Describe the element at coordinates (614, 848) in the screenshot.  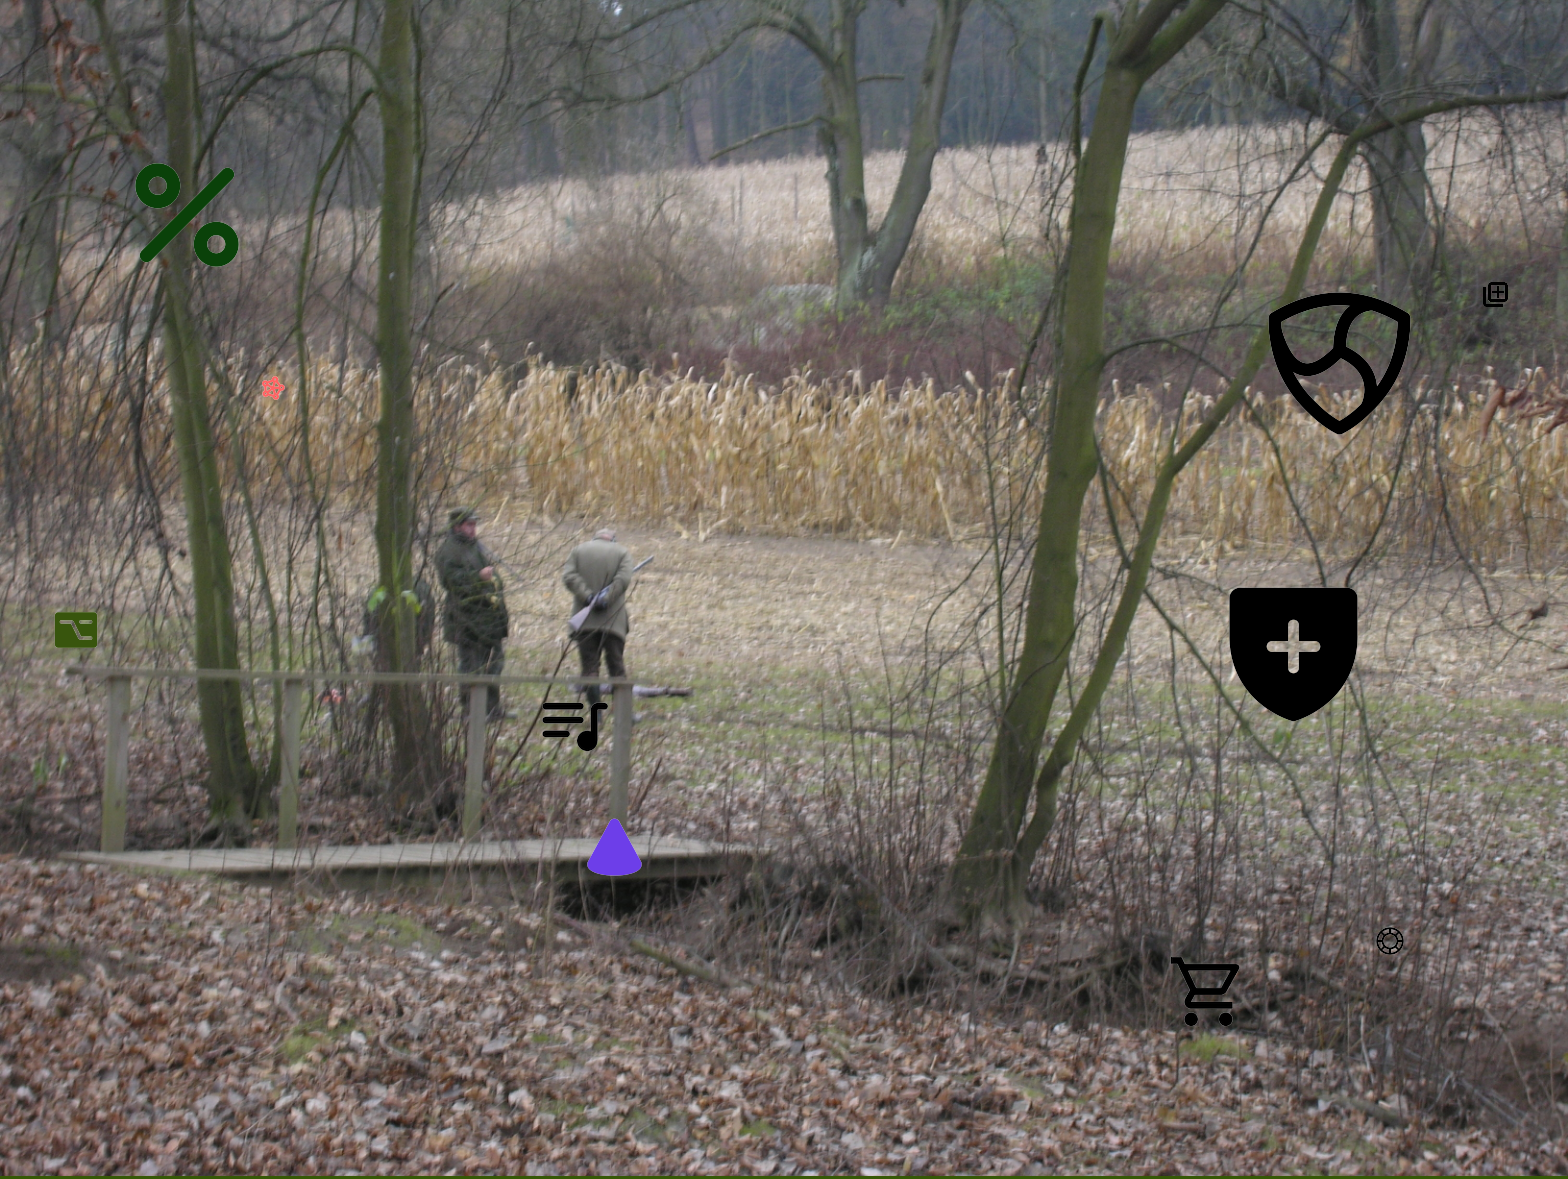
I see `indicates a traffic cone or construction zone` at that location.